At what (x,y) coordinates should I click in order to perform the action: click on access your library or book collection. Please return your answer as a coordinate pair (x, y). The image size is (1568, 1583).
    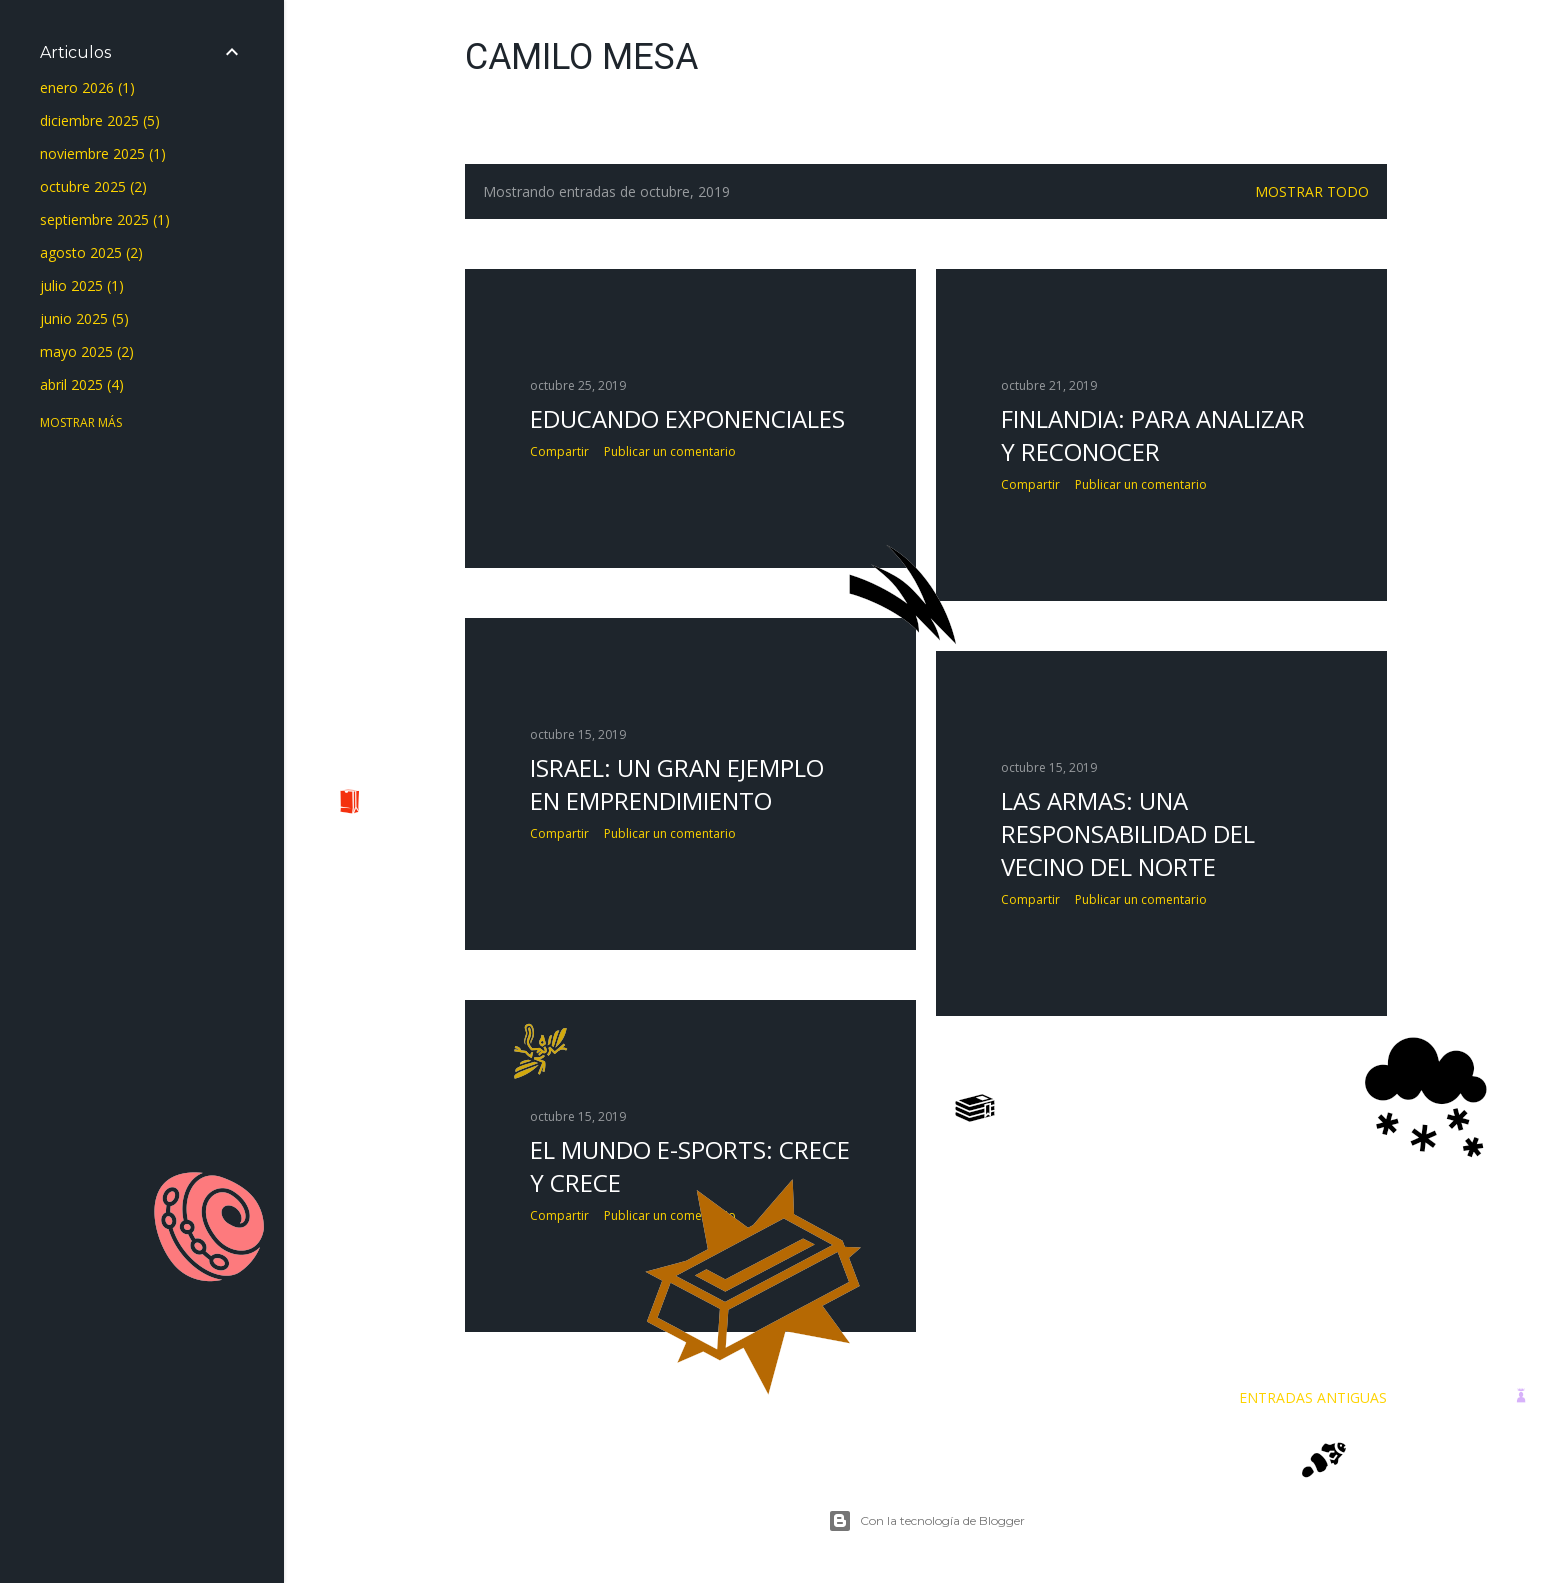
    Looking at the image, I should click on (975, 1108).